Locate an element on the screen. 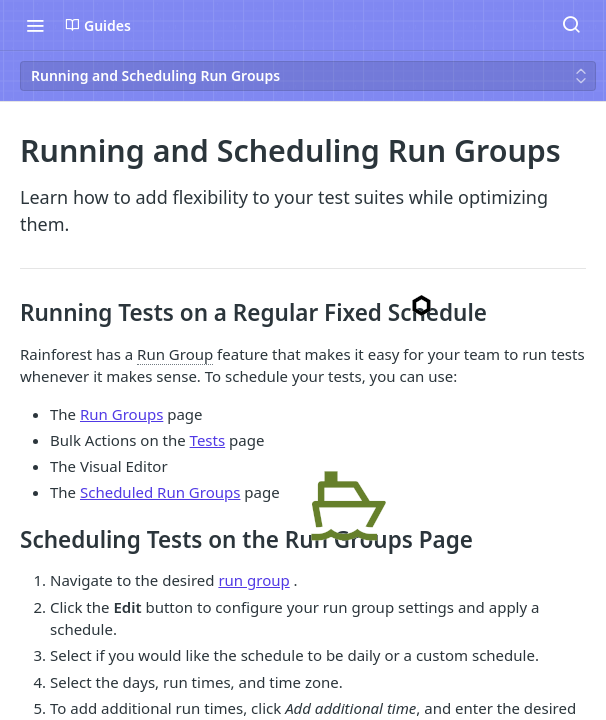  Chainlink blockchain oracle network logo is located at coordinates (421, 305).